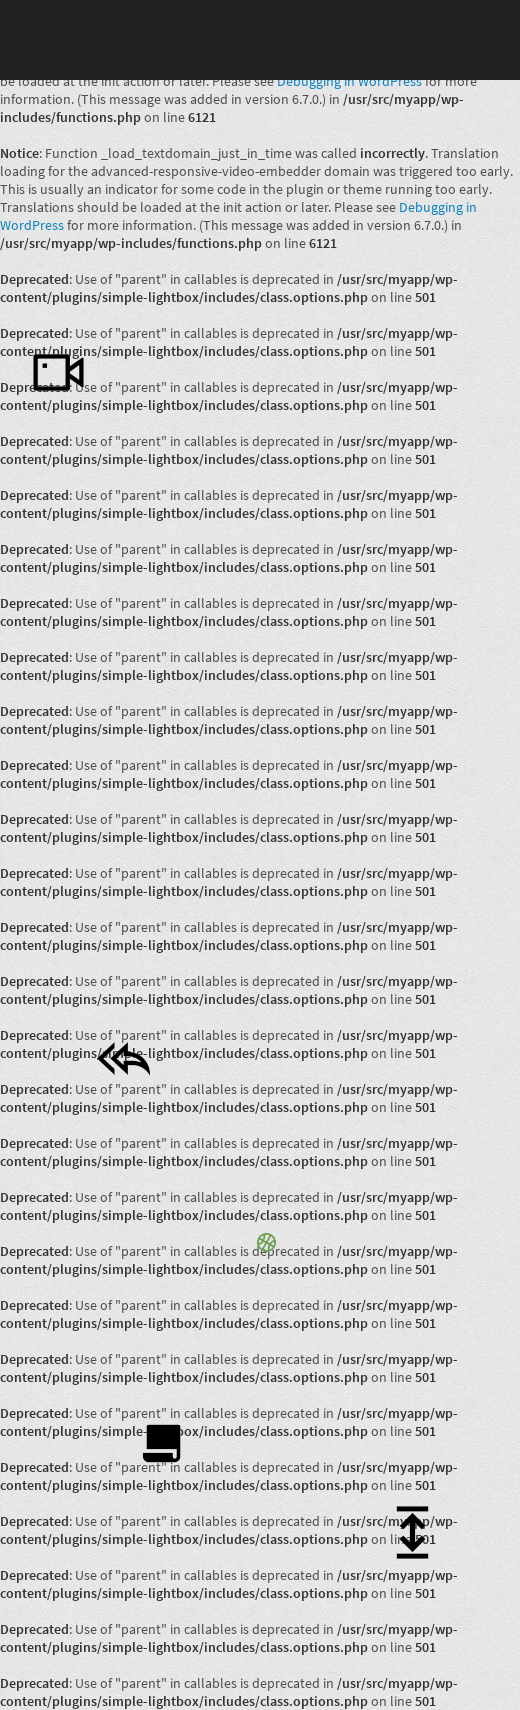 Image resolution: width=520 pixels, height=1710 pixels. What do you see at coordinates (123, 1058) in the screenshot?
I see `reply to all recipients in an email thread` at bounding box center [123, 1058].